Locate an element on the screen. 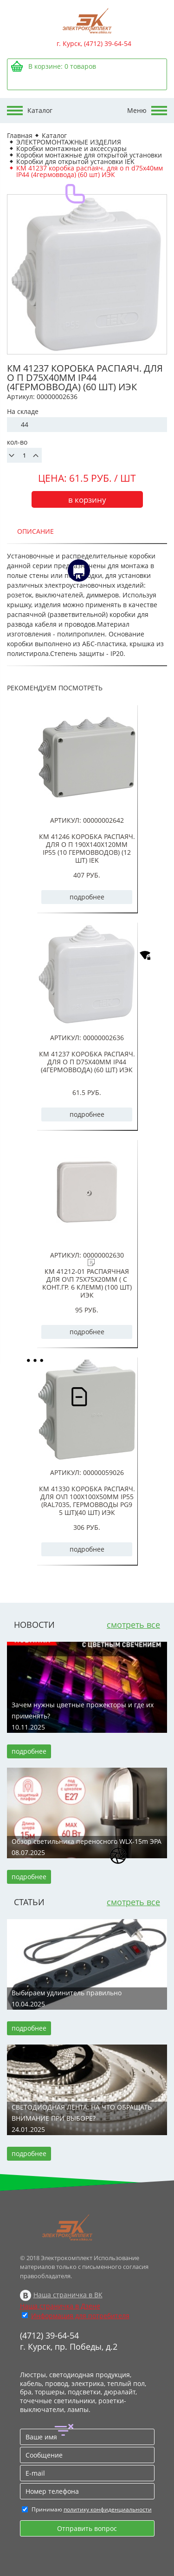 The image size is (174, 2576). connected to a secure or password-protected wifi network is located at coordinates (145, 955).